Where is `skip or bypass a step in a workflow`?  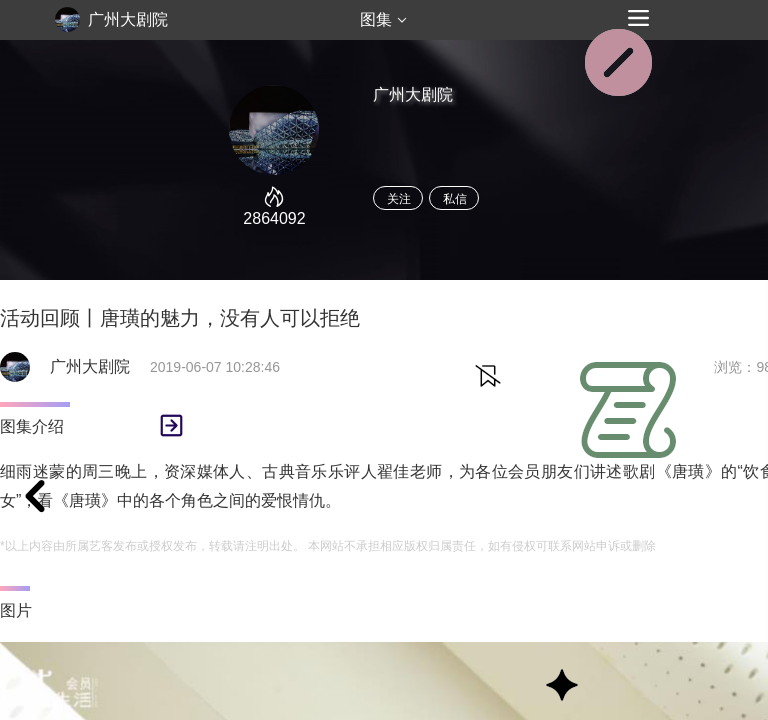 skip or bypass a step in a workflow is located at coordinates (618, 62).